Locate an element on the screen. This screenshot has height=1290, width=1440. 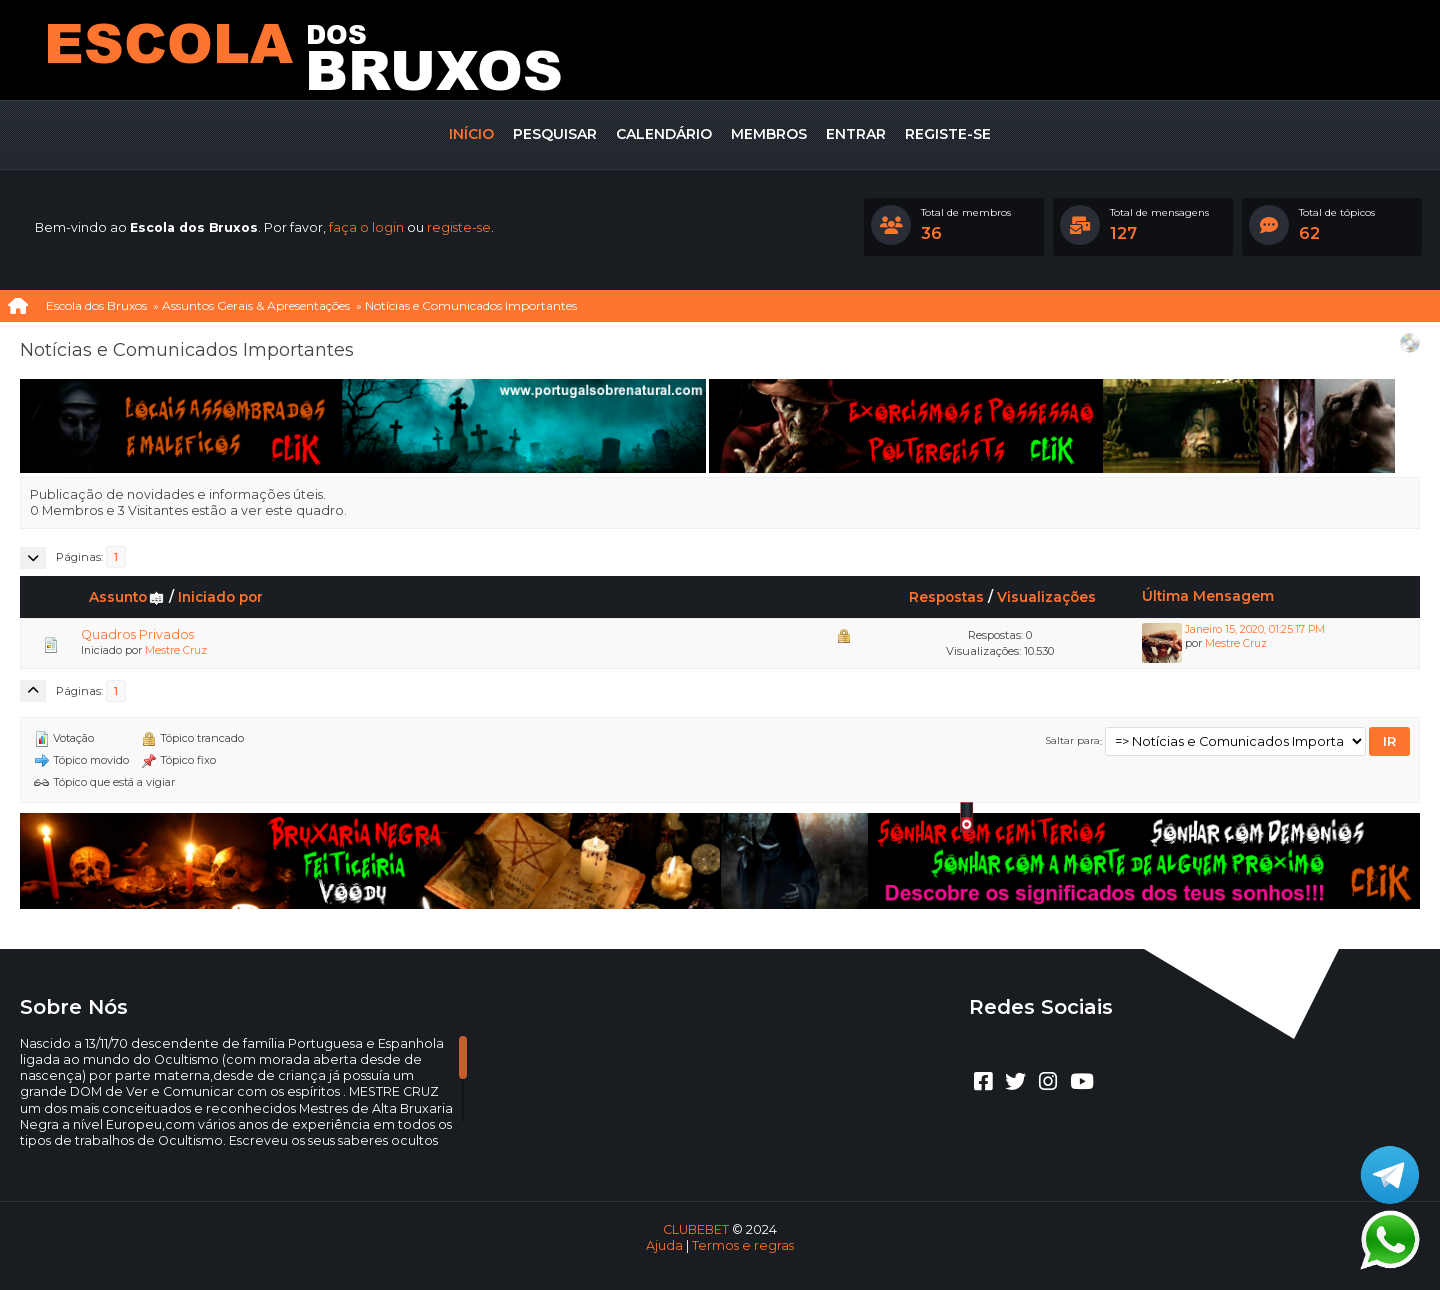
DVD+R disc media type indicator is located at coordinates (1410, 343).